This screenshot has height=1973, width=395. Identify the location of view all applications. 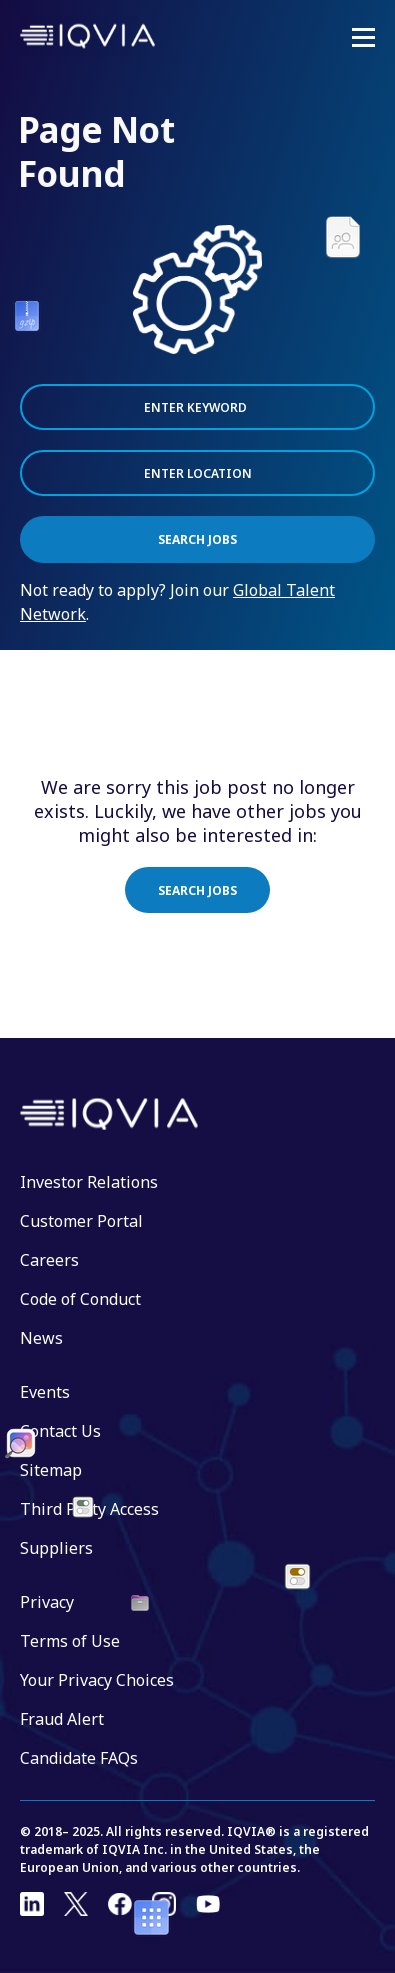
(151, 1917).